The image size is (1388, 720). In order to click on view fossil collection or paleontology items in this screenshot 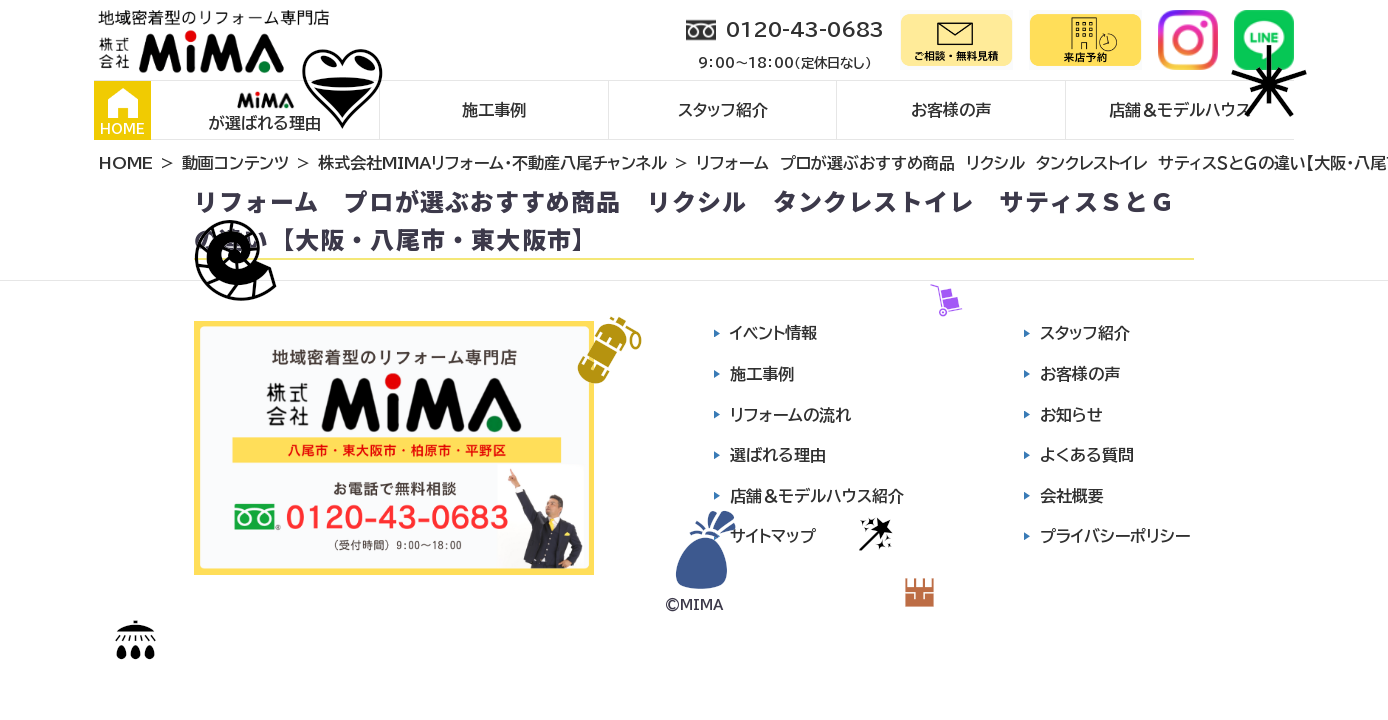, I will do `click(235, 260)`.